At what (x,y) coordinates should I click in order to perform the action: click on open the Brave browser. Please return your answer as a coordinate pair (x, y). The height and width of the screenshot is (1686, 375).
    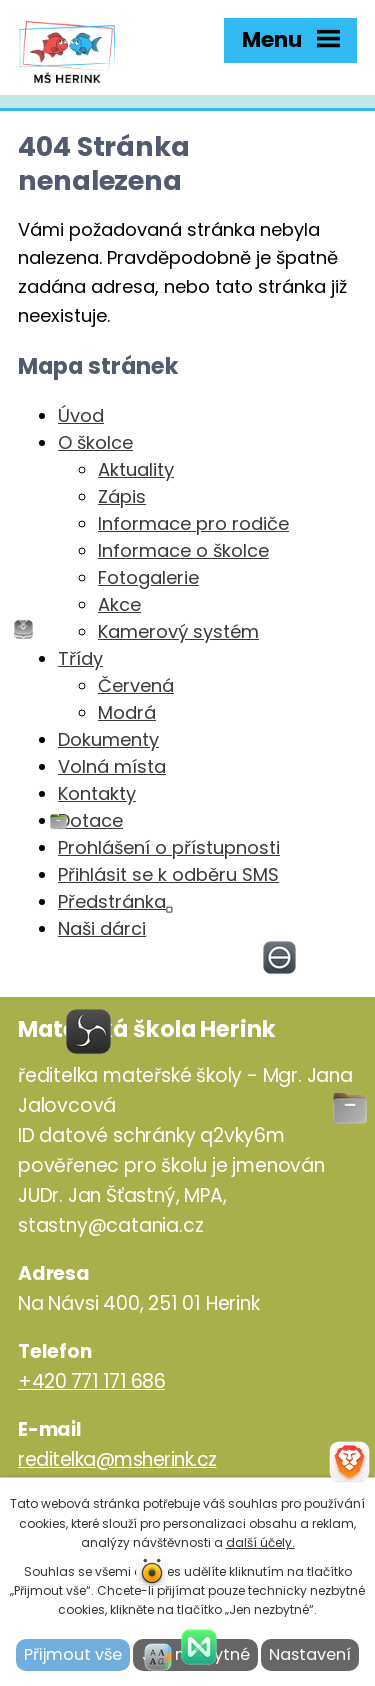
    Looking at the image, I should click on (349, 1461).